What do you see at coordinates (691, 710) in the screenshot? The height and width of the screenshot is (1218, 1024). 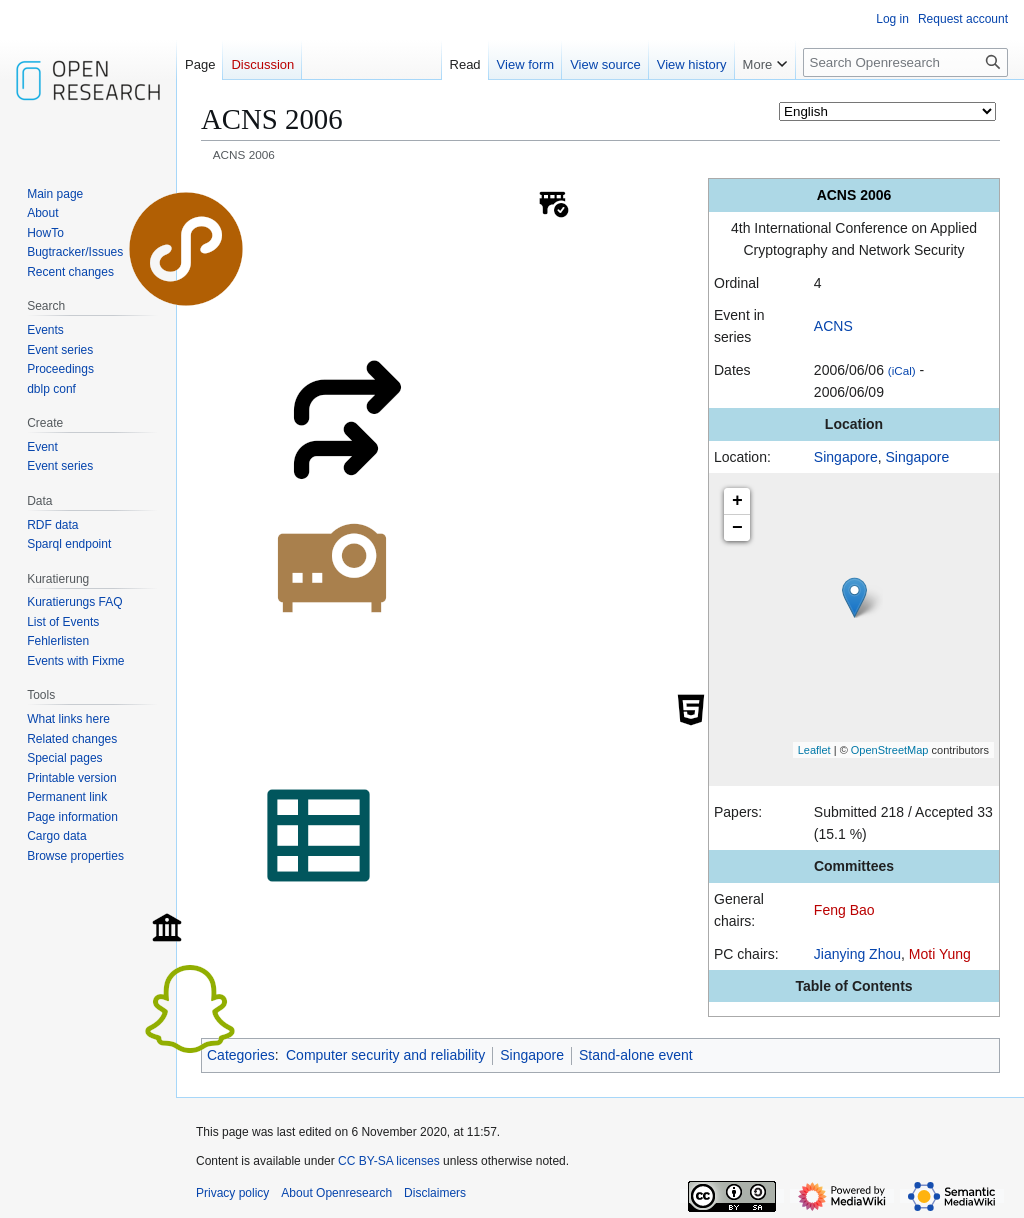 I see `HTML5 technology or web standard indicator` at bounding box center [691, 710].